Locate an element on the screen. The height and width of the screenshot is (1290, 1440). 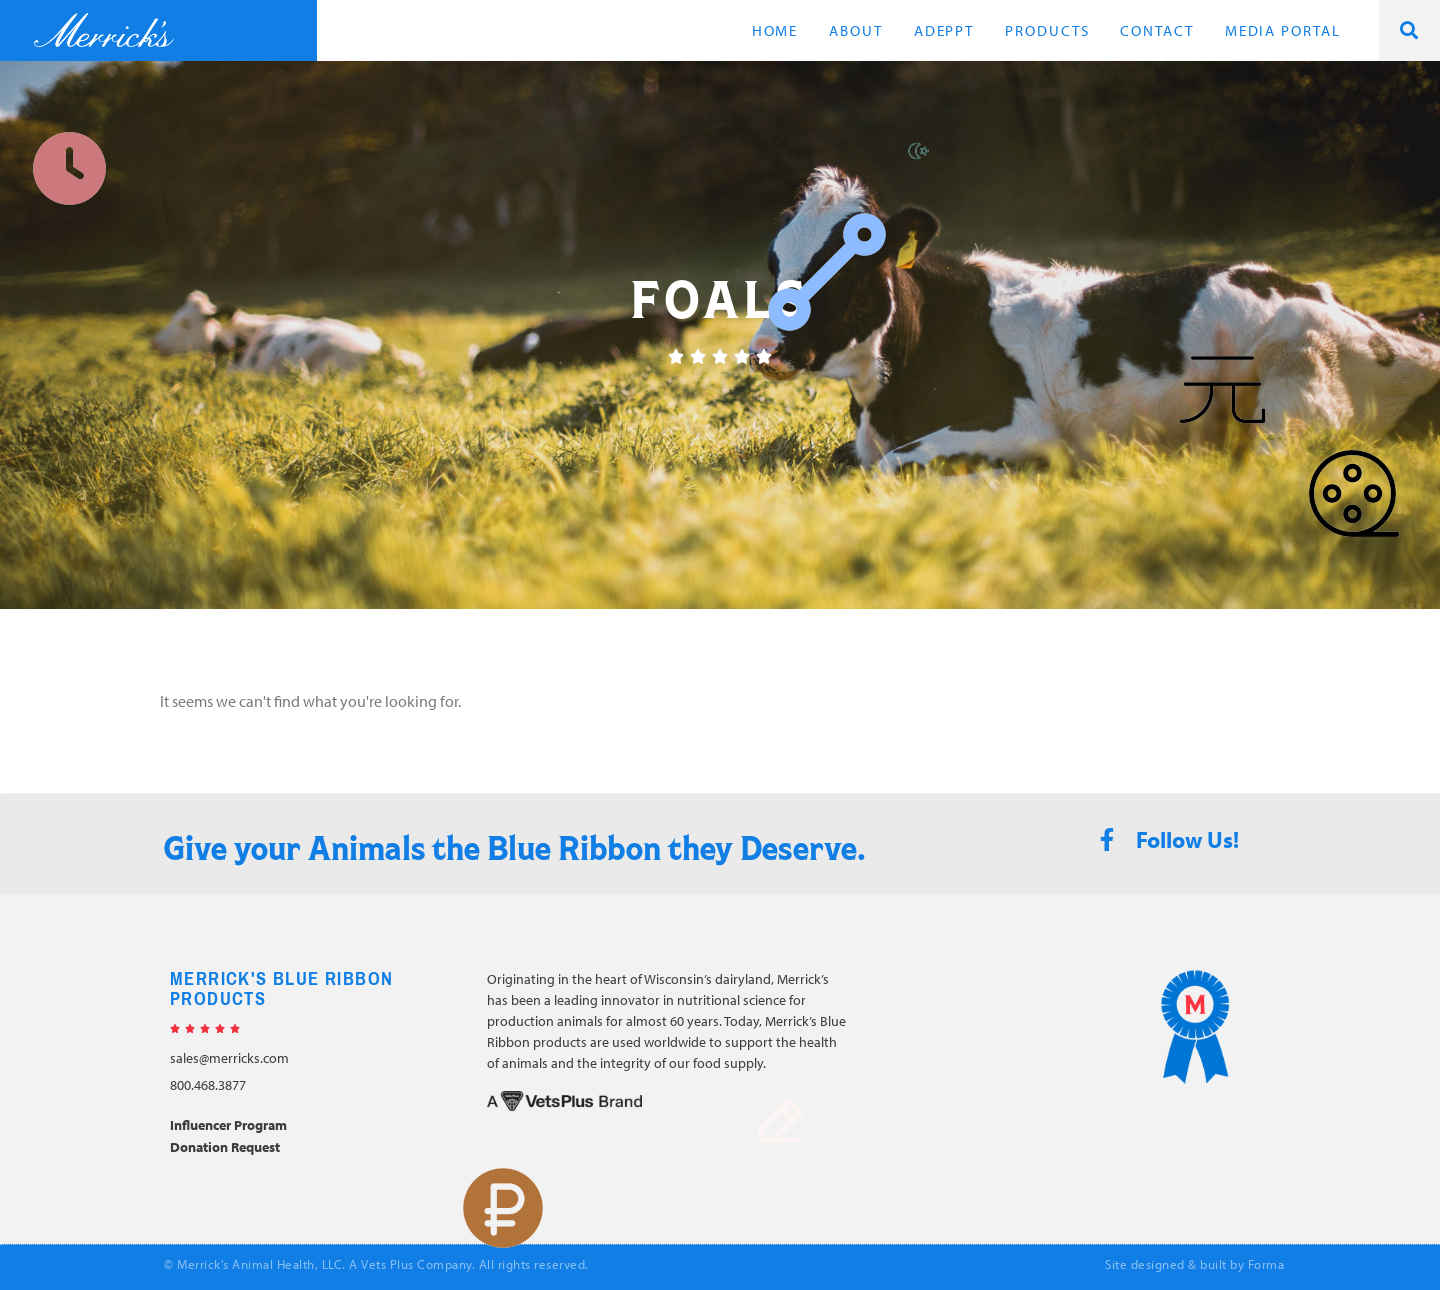
view price in chinese yuan is located at coordinates (1222, 391).